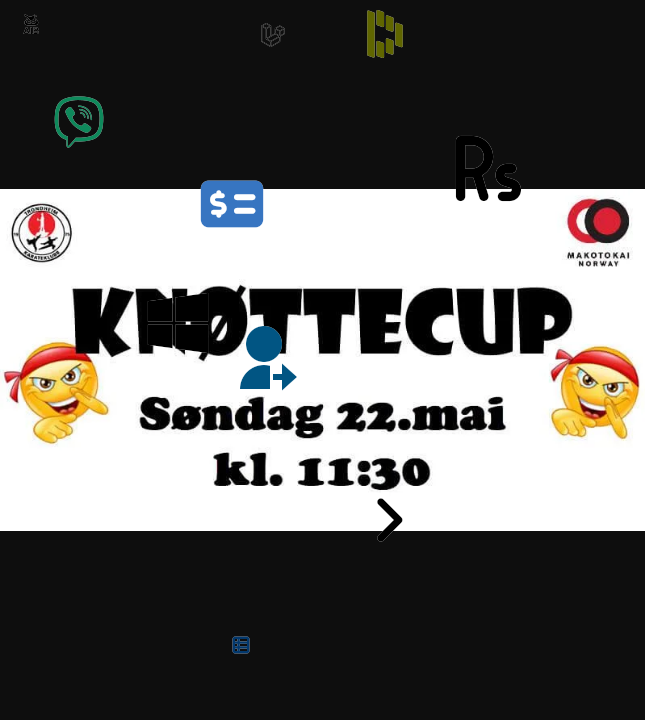  Describe the element at coordinates (388, 520) in the screenshot. I see `navigate to the next item or screen` at that location.